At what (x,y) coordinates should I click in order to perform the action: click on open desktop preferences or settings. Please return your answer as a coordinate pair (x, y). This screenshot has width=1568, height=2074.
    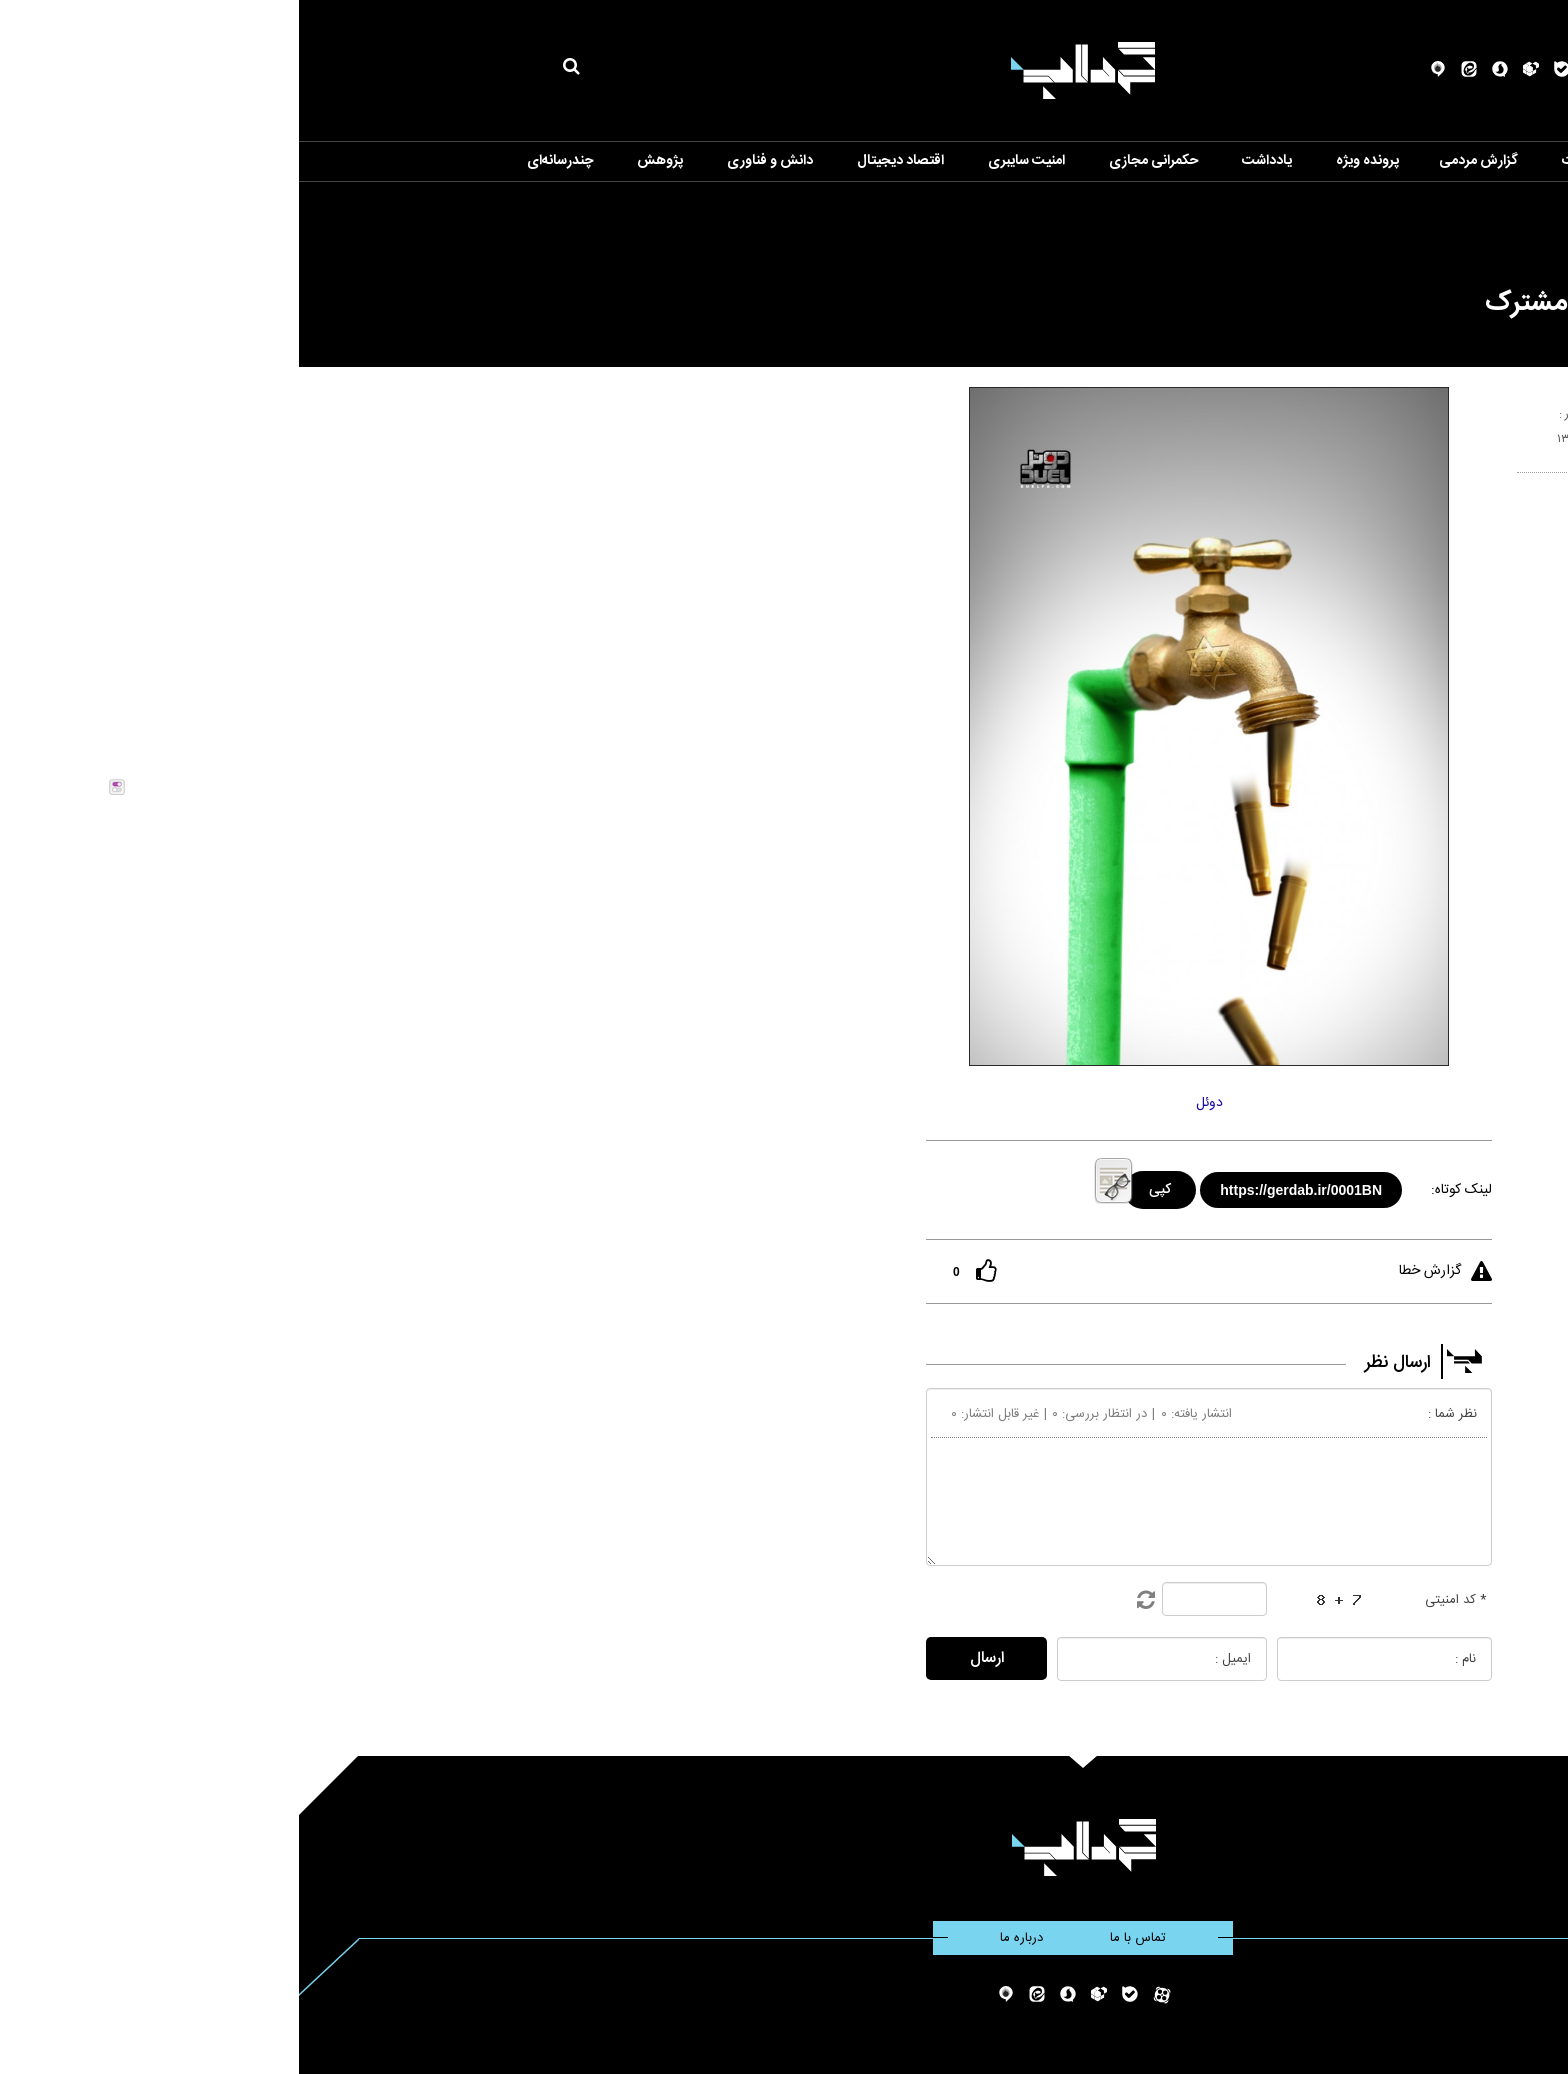
    Looking at the image, I should click on (117, 787).